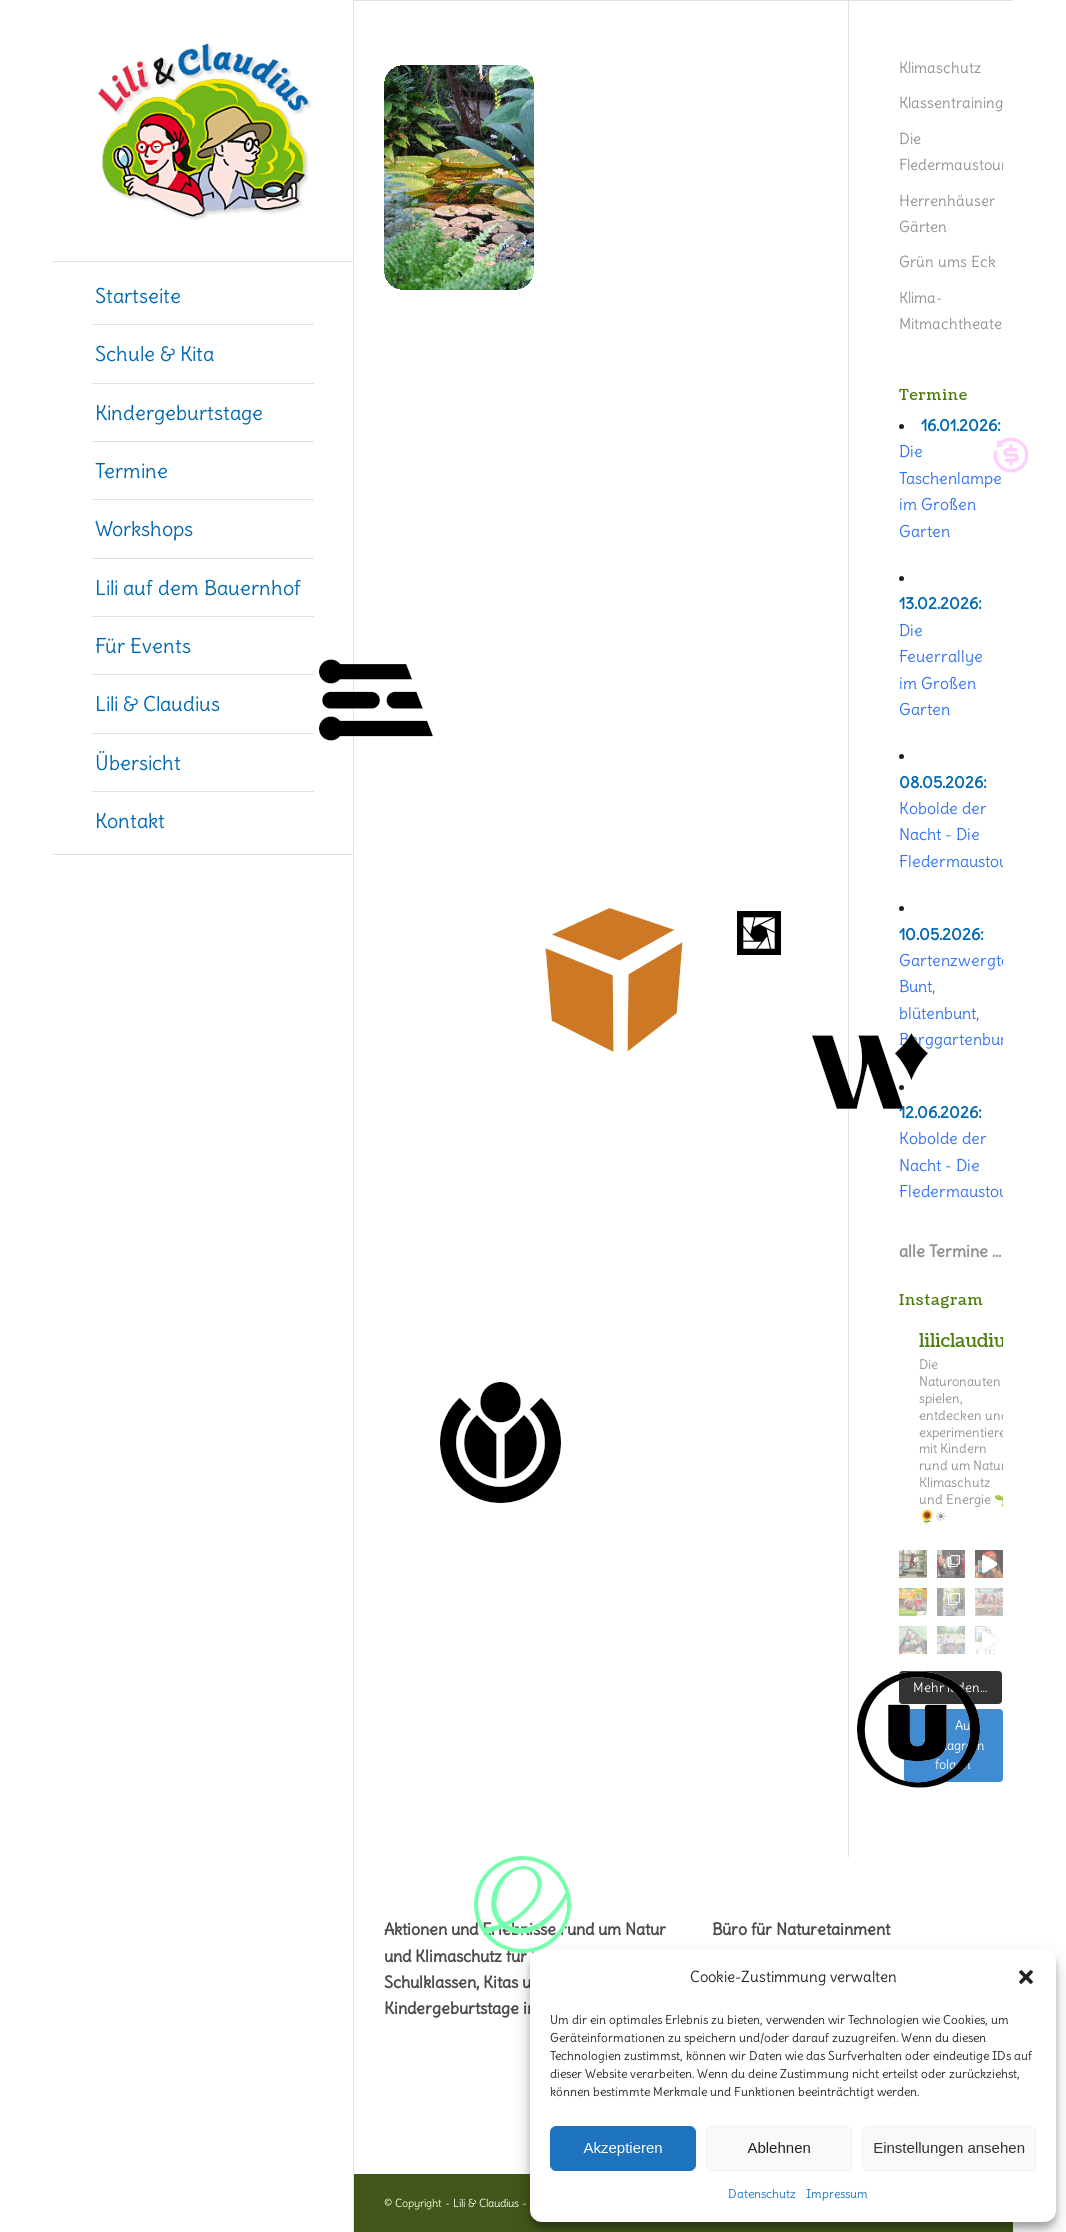 The image size is (1066, 2232). Describe the element at coordinates (870, 1071) in the screenshot. I see `open the Wish shopping app` at that location.